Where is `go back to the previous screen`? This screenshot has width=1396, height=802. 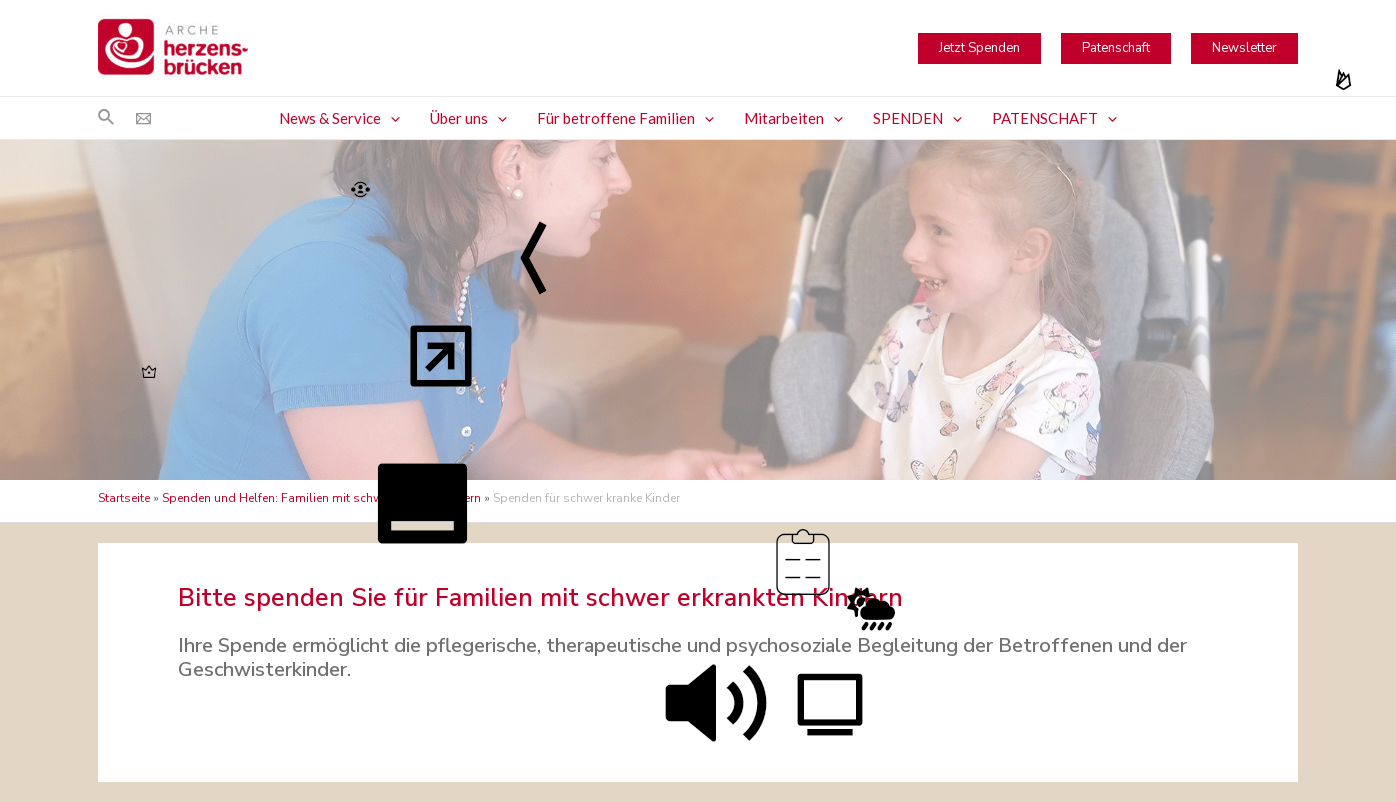 go back to the previous screen is located at coordinates (535, 258).